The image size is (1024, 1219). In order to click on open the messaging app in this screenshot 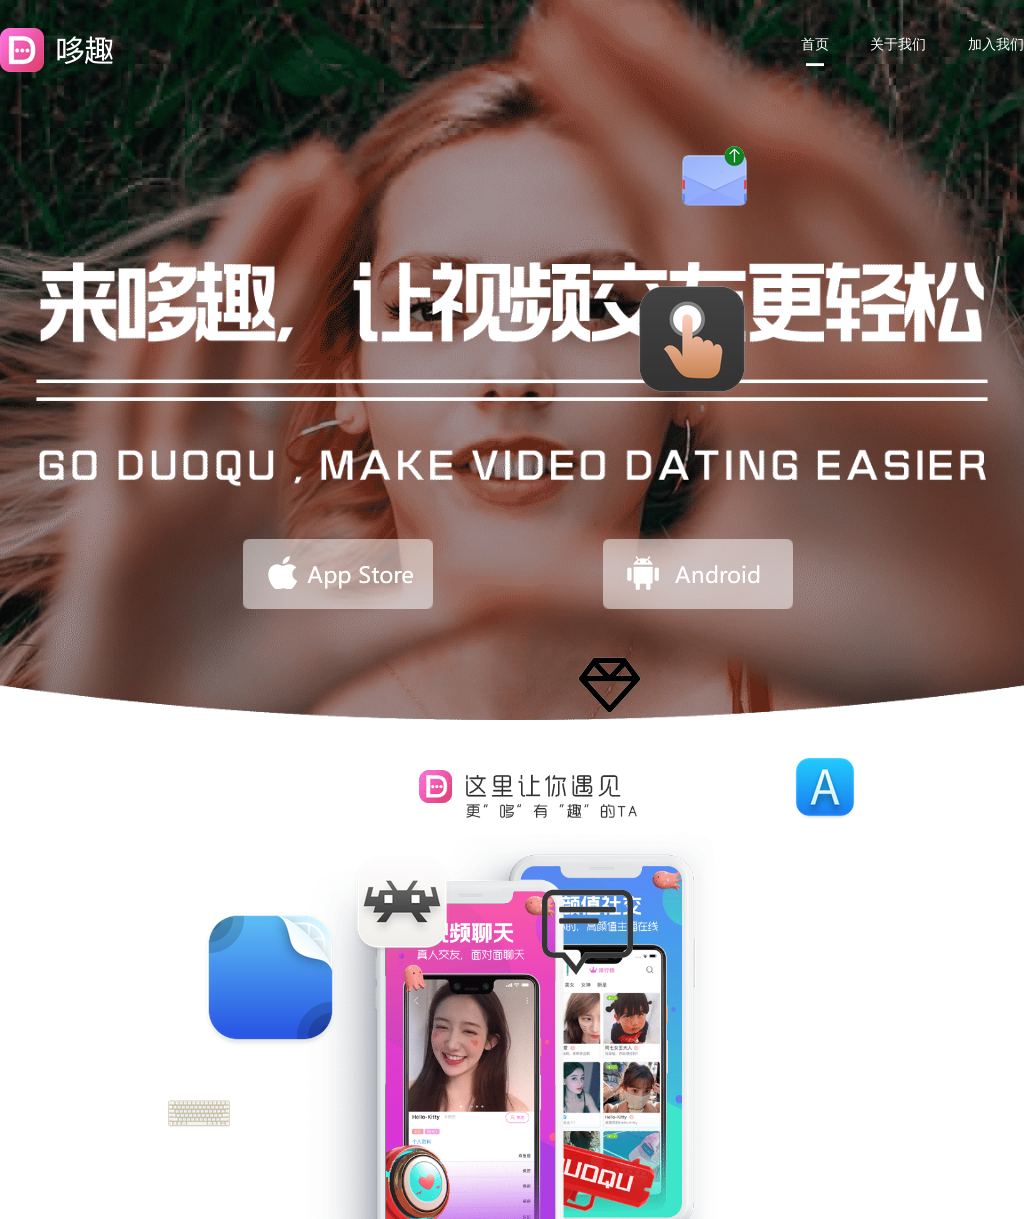, I will do `click(587, 929)`.